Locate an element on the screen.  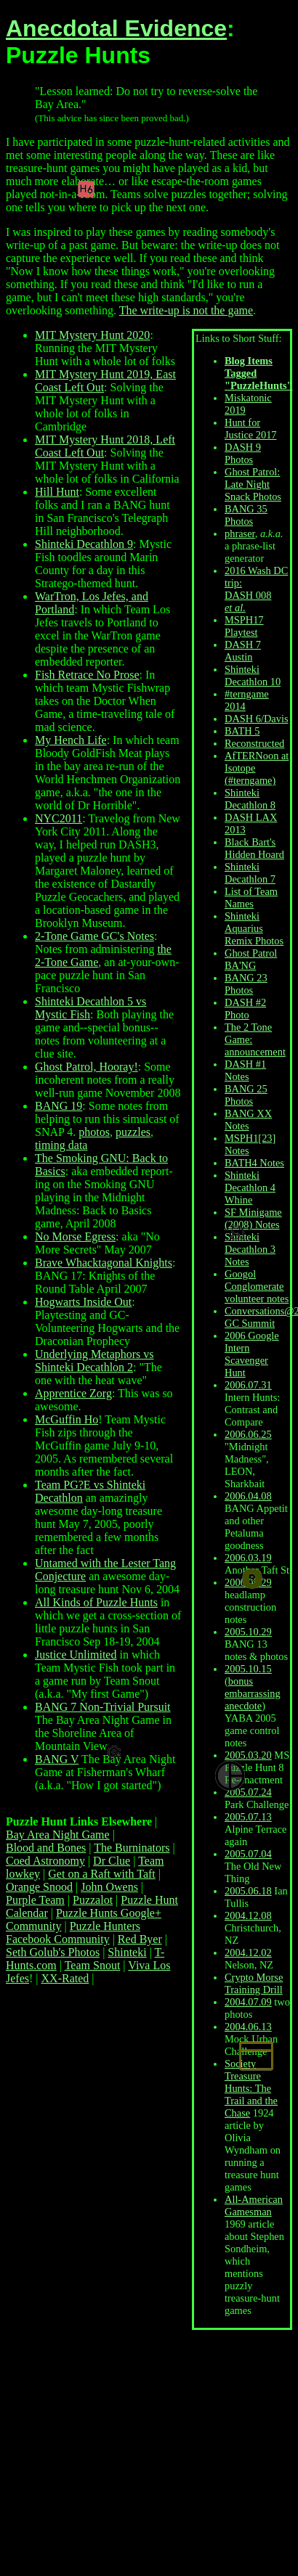
format text as heading level 6 is located at coordinates (86, 189).